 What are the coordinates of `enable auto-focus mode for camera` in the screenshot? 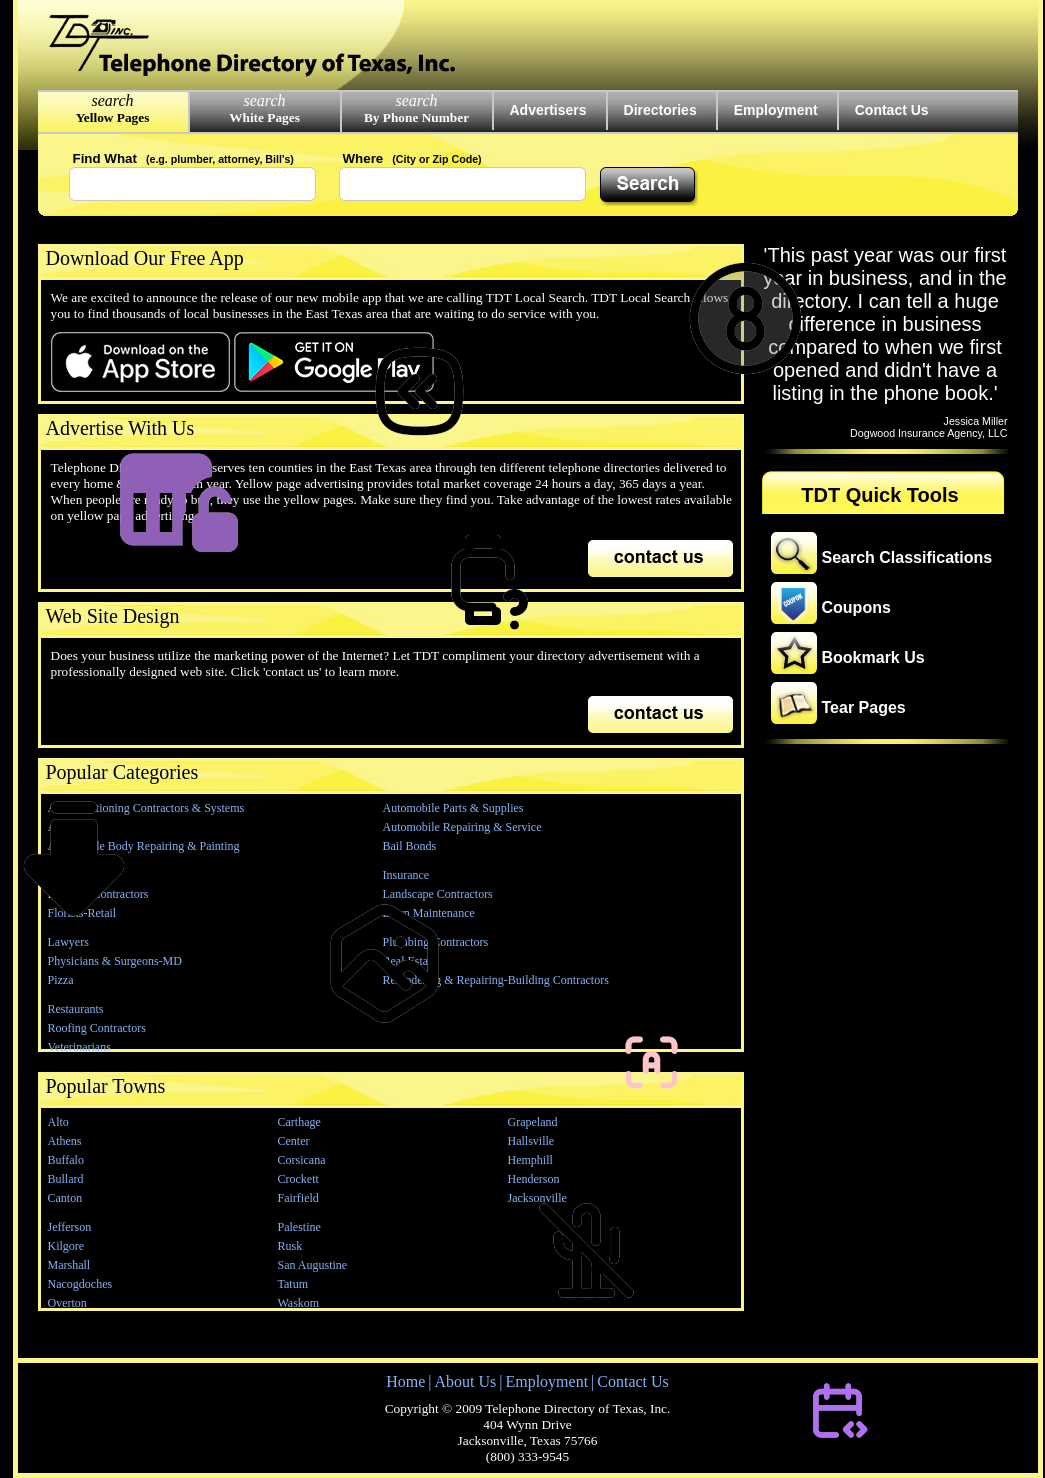 It's located at (651, 1062).